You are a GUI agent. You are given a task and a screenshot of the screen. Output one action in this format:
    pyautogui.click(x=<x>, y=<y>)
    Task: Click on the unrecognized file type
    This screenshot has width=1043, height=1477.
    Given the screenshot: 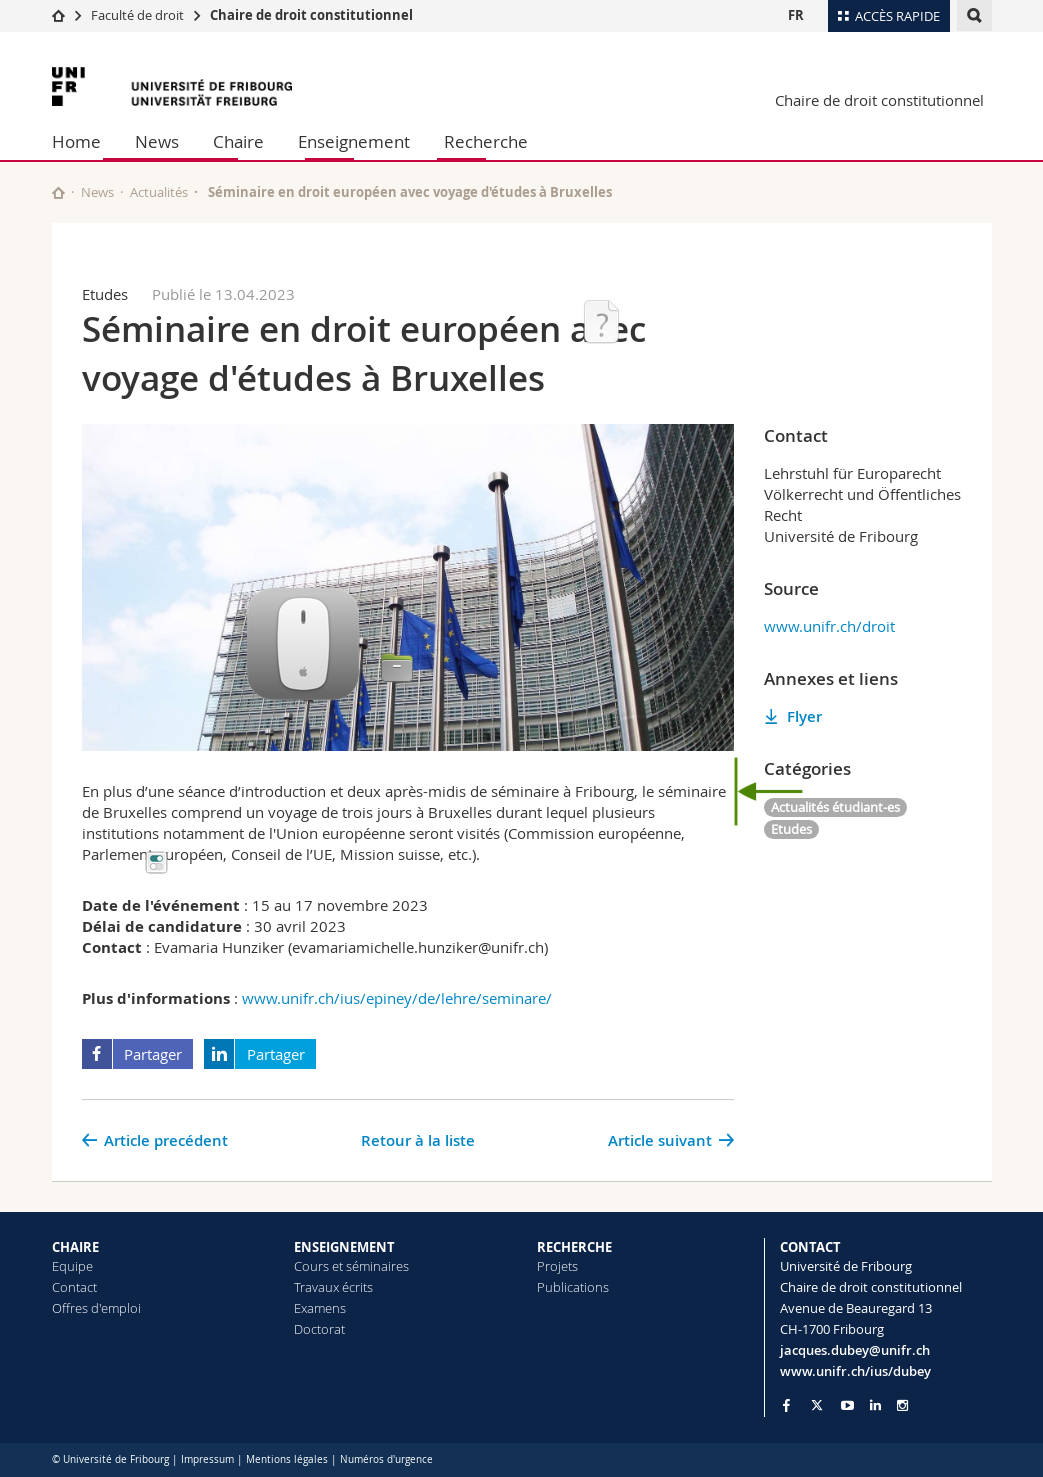 What is the action you would take?
    pyautogui.click(x=601, y=321)
    